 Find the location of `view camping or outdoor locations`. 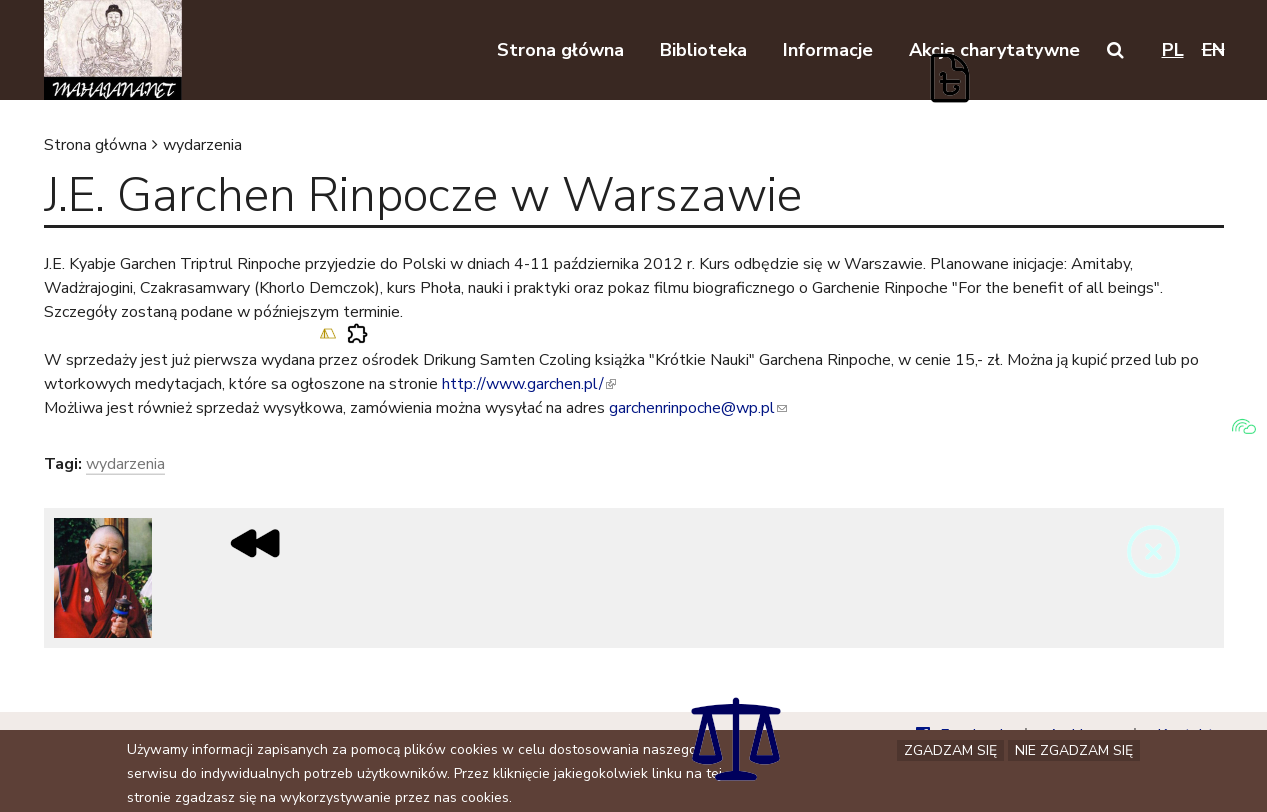

view camping or outdoor locations is located at coordinates (328, 334).